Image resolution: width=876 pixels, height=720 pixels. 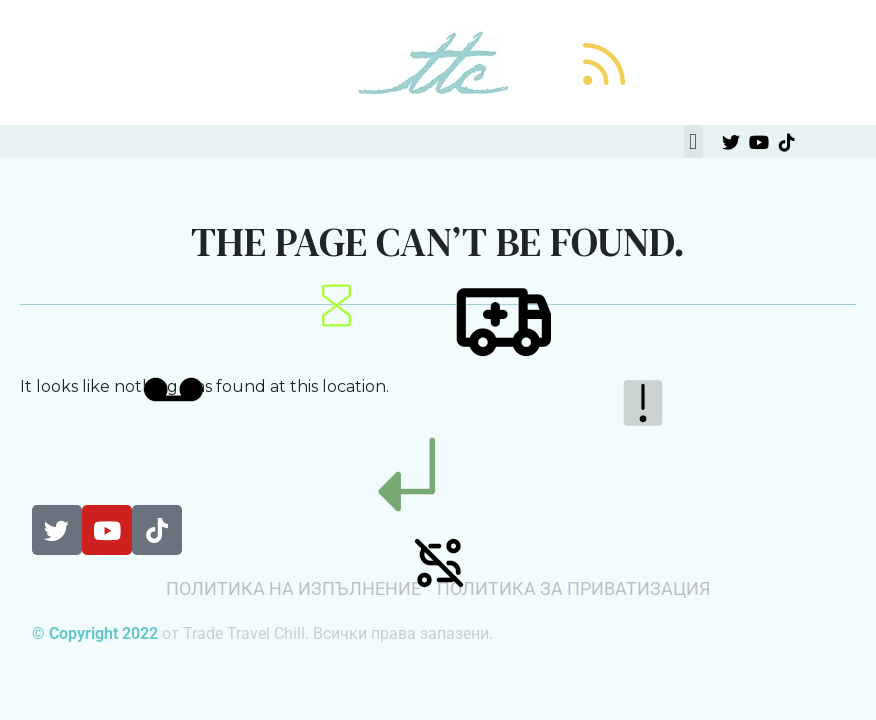 What do you see at coordinates (439, 563) in the screenshot?
I see `disable route navigation` at bounding box center [439, 563].